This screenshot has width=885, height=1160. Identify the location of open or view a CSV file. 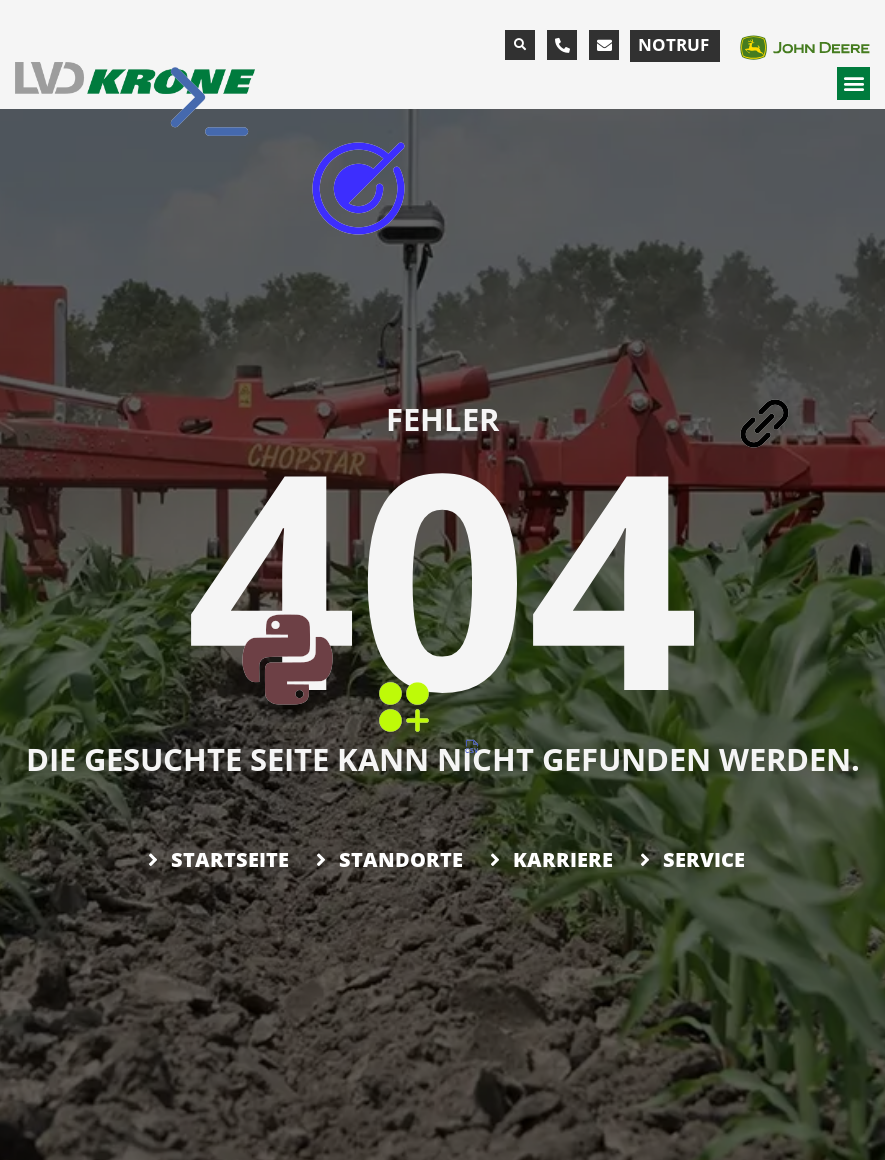
(472, 747).